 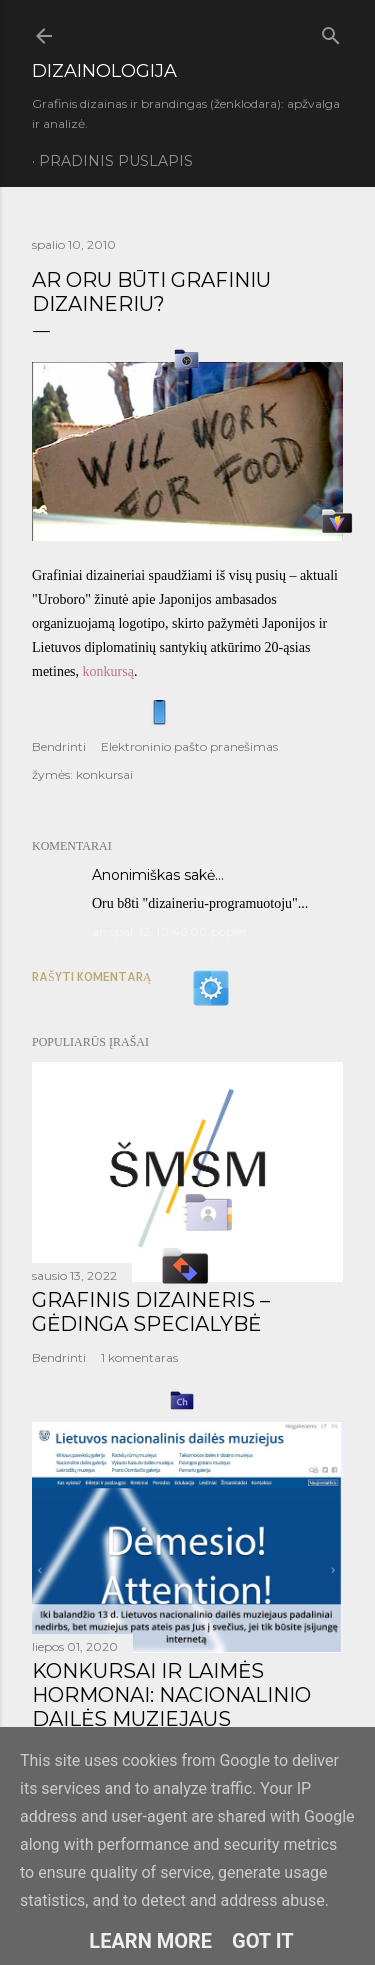 I want to click on open adobe character animator project folder, so click(x=182, y=1401).